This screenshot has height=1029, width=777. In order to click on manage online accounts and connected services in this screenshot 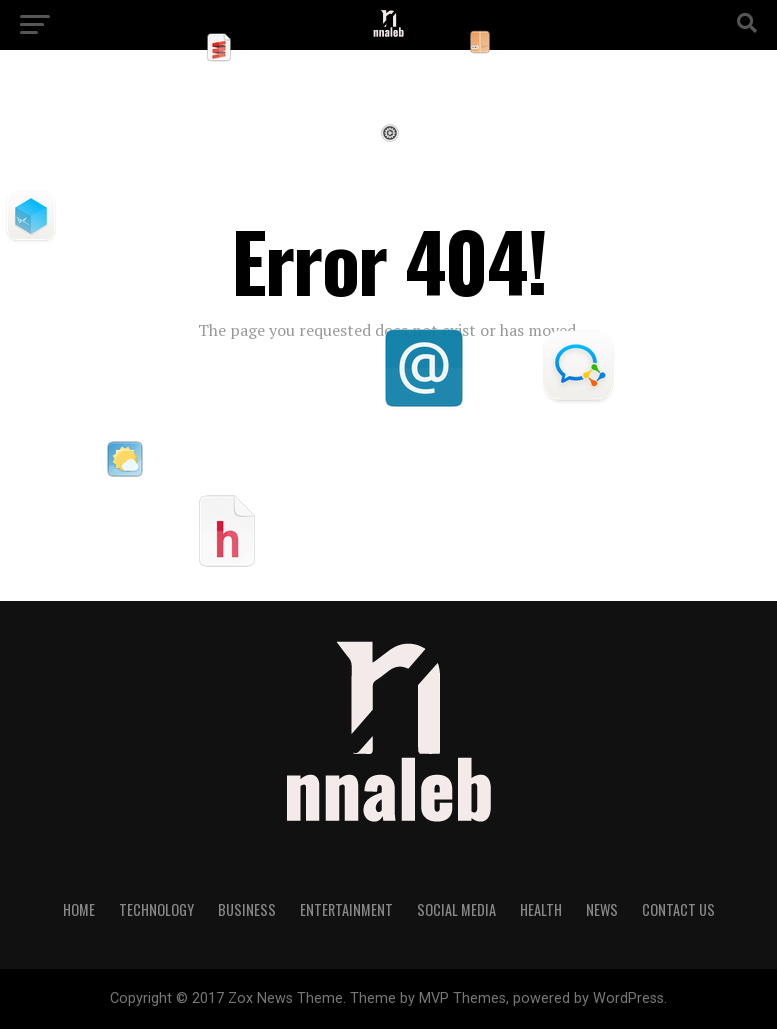, I will do `click(424, 368)`.